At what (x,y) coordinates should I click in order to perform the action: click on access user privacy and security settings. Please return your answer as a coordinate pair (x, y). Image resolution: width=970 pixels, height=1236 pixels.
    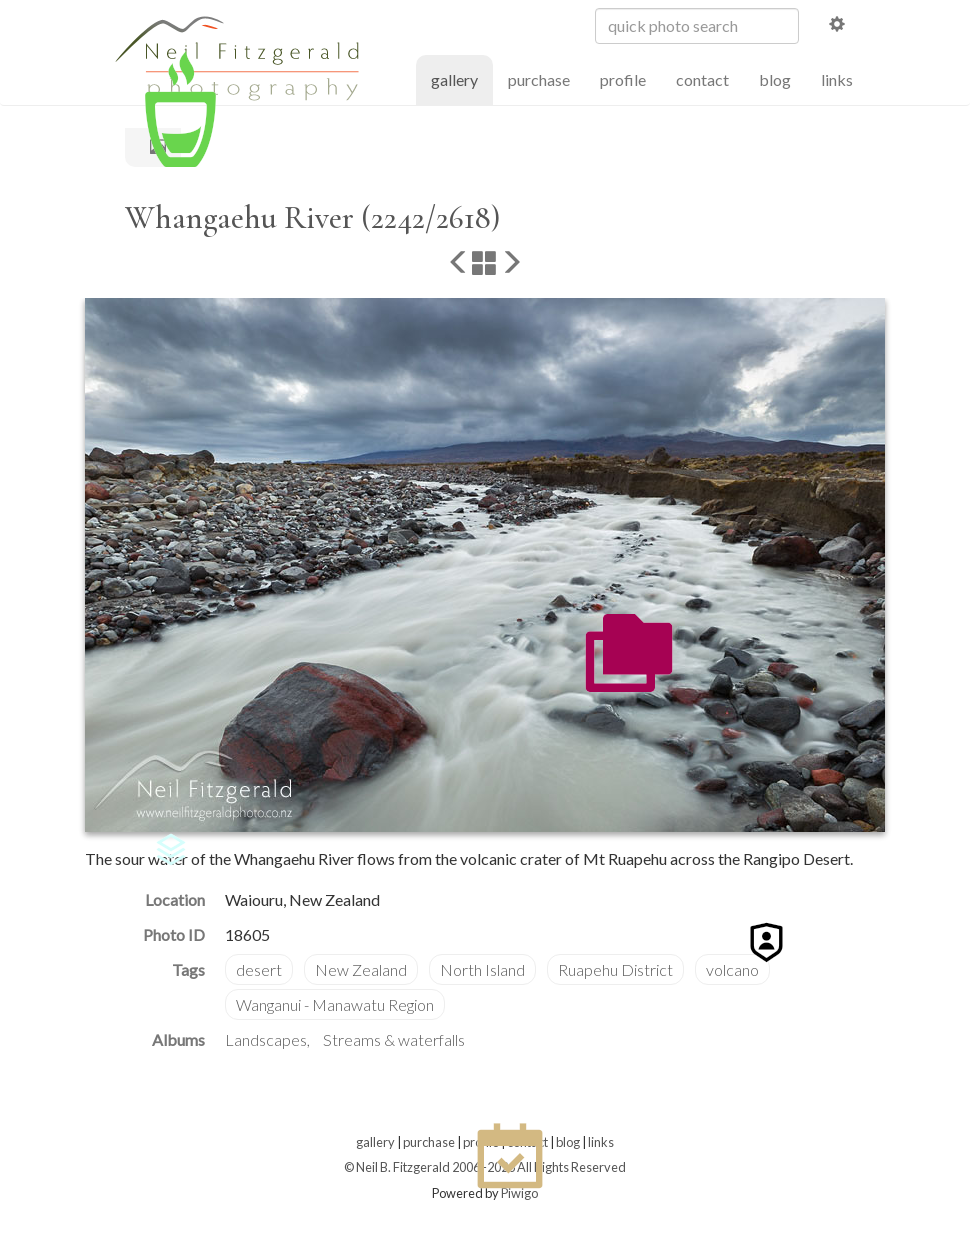
    Looking at the image, I should click on (766, 942).